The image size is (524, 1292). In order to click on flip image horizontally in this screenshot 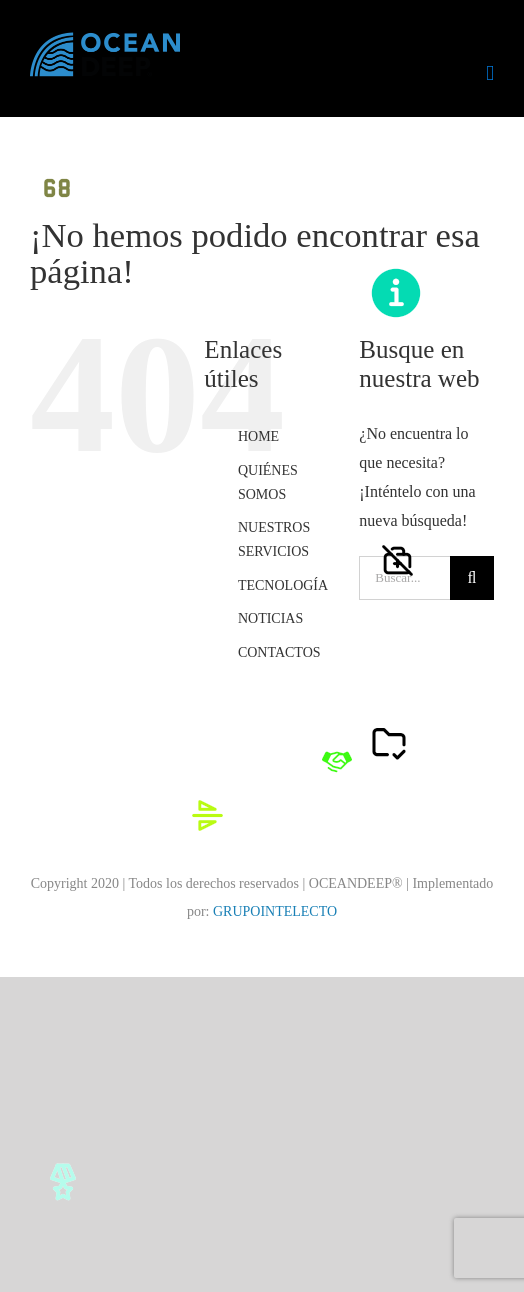, I will do `click(207, 815)`.